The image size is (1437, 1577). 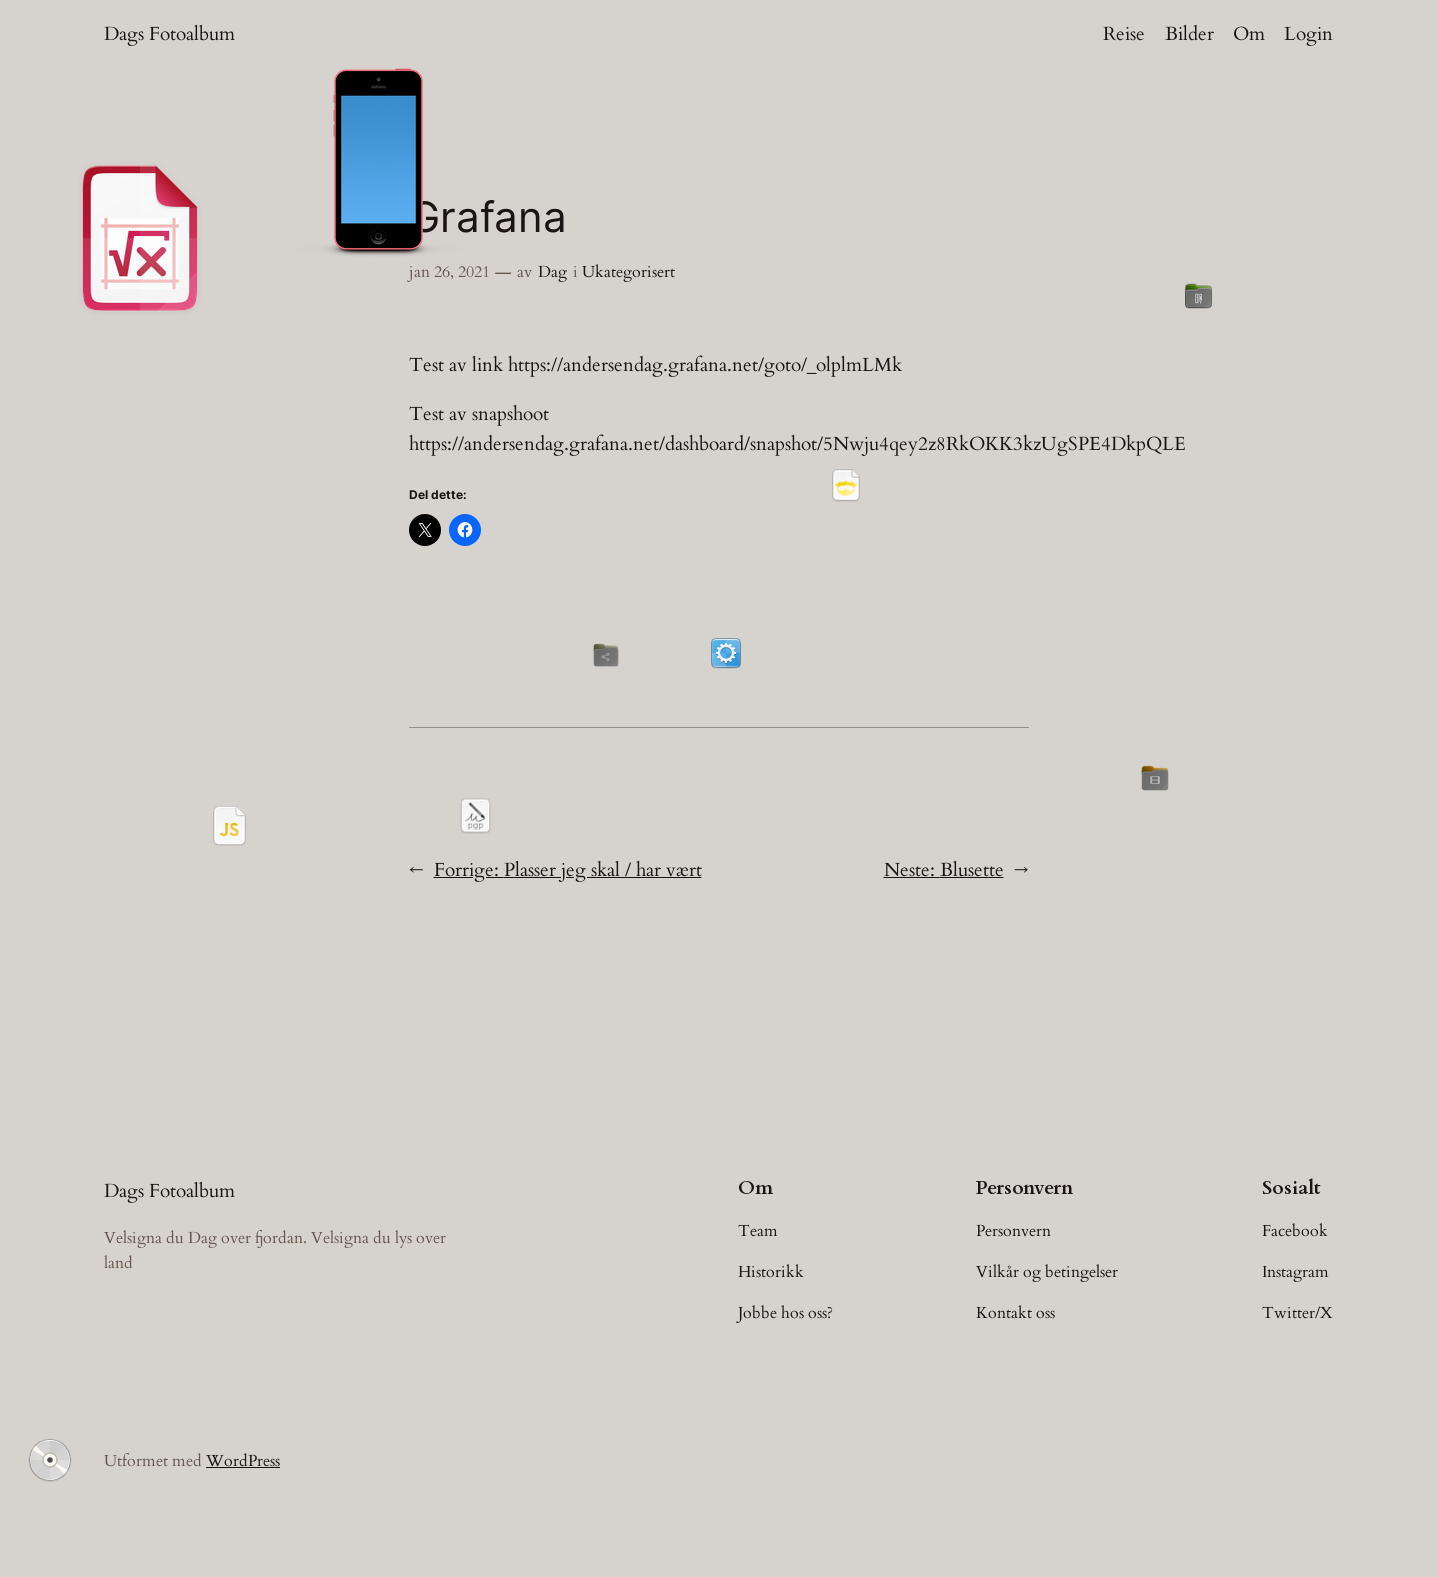 What do you see at coordinates (1198, 295) in the screenshot?
I see `open templates folder` at bounding box center [1198, 295].